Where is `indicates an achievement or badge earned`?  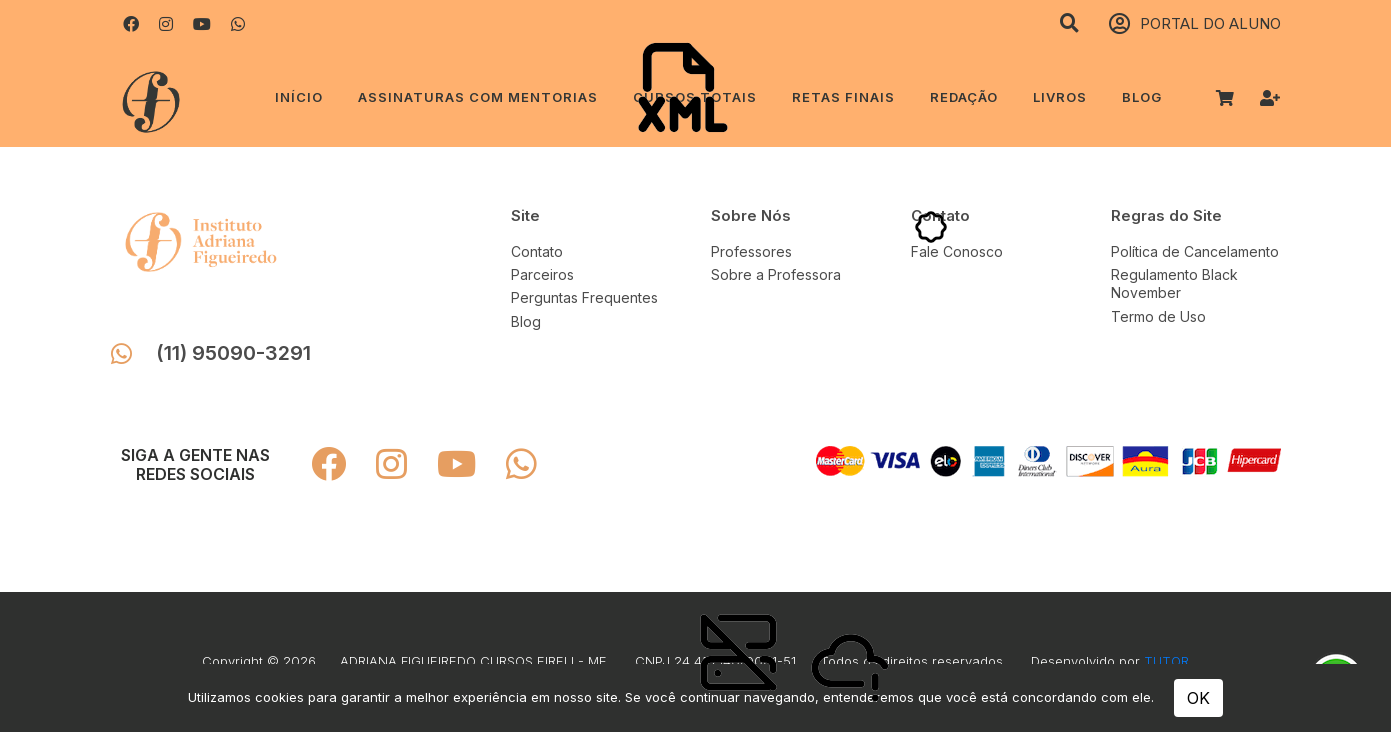 indicates an achievement or badge earned is located at coordinates (931, 227).